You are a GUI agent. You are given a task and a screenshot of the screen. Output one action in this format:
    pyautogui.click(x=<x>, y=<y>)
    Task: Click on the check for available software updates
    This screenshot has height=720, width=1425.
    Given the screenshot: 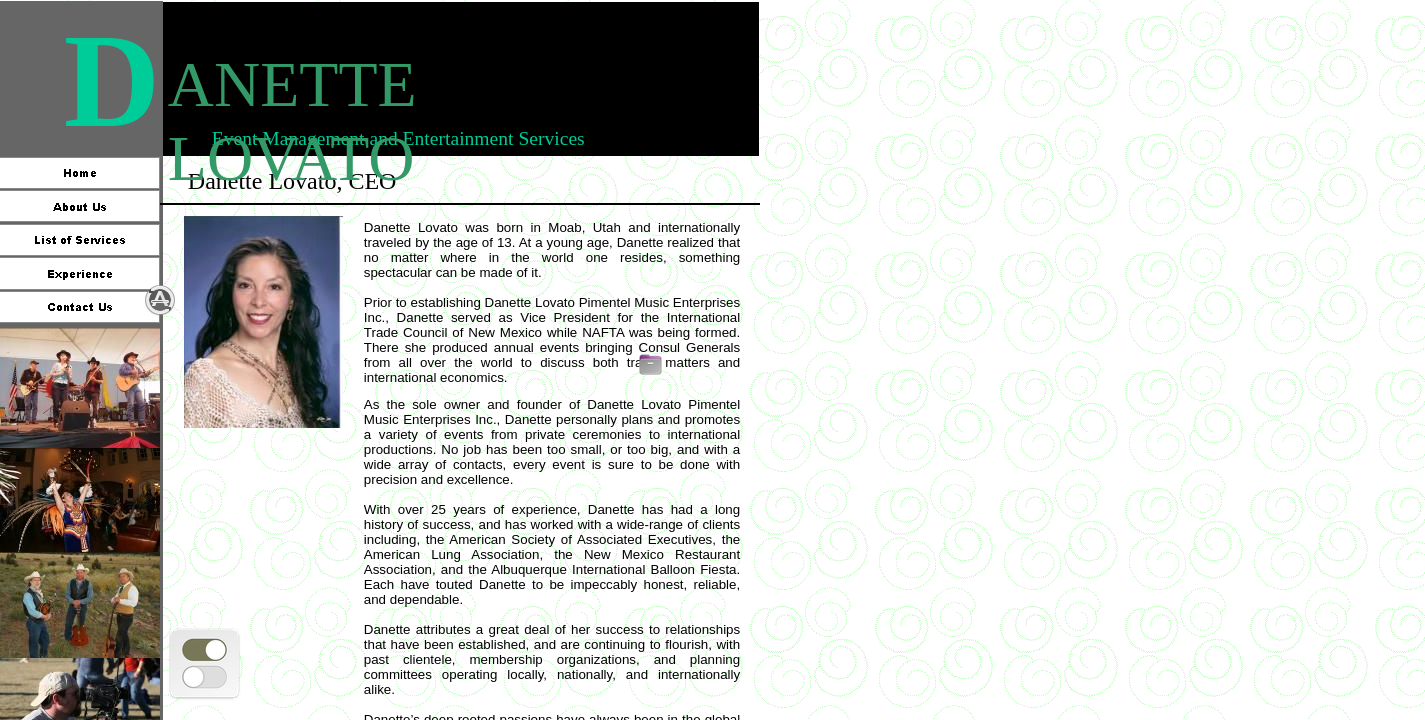 What is the action you would take?
    pyautogui.click(x=160, y=300)
    